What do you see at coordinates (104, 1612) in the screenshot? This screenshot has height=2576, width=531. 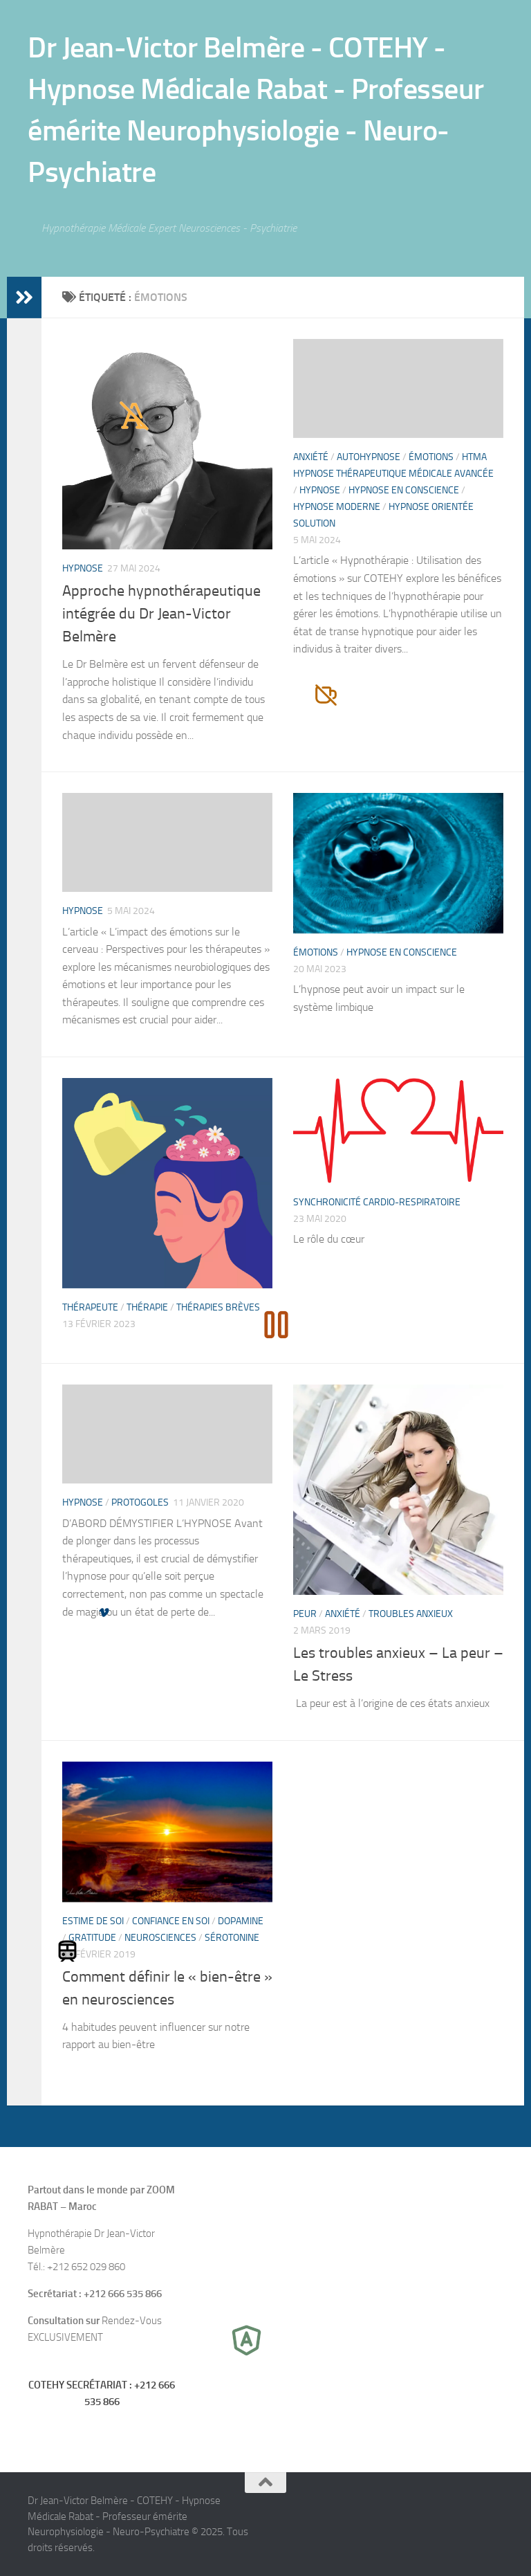 I see `open vimeo app` at bounding box center [104, 1612].